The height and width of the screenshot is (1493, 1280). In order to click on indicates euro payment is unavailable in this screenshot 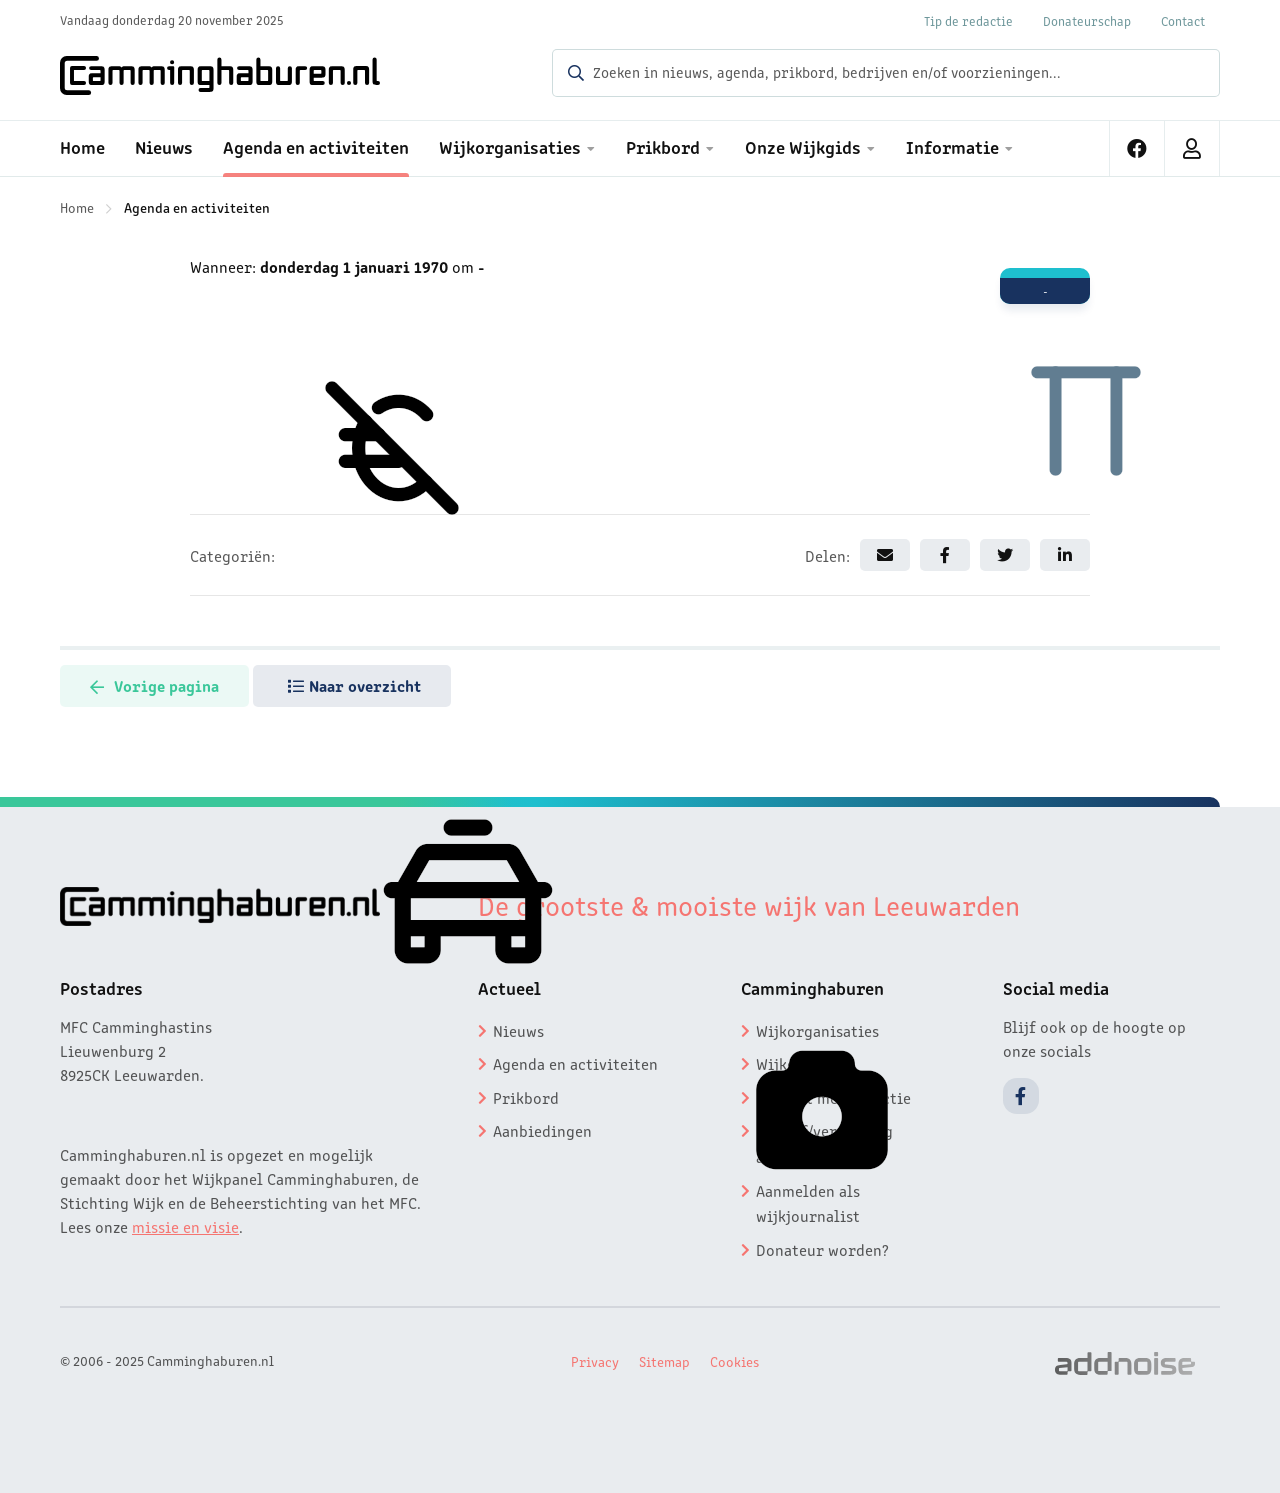, I will do `click(392, 448)`.